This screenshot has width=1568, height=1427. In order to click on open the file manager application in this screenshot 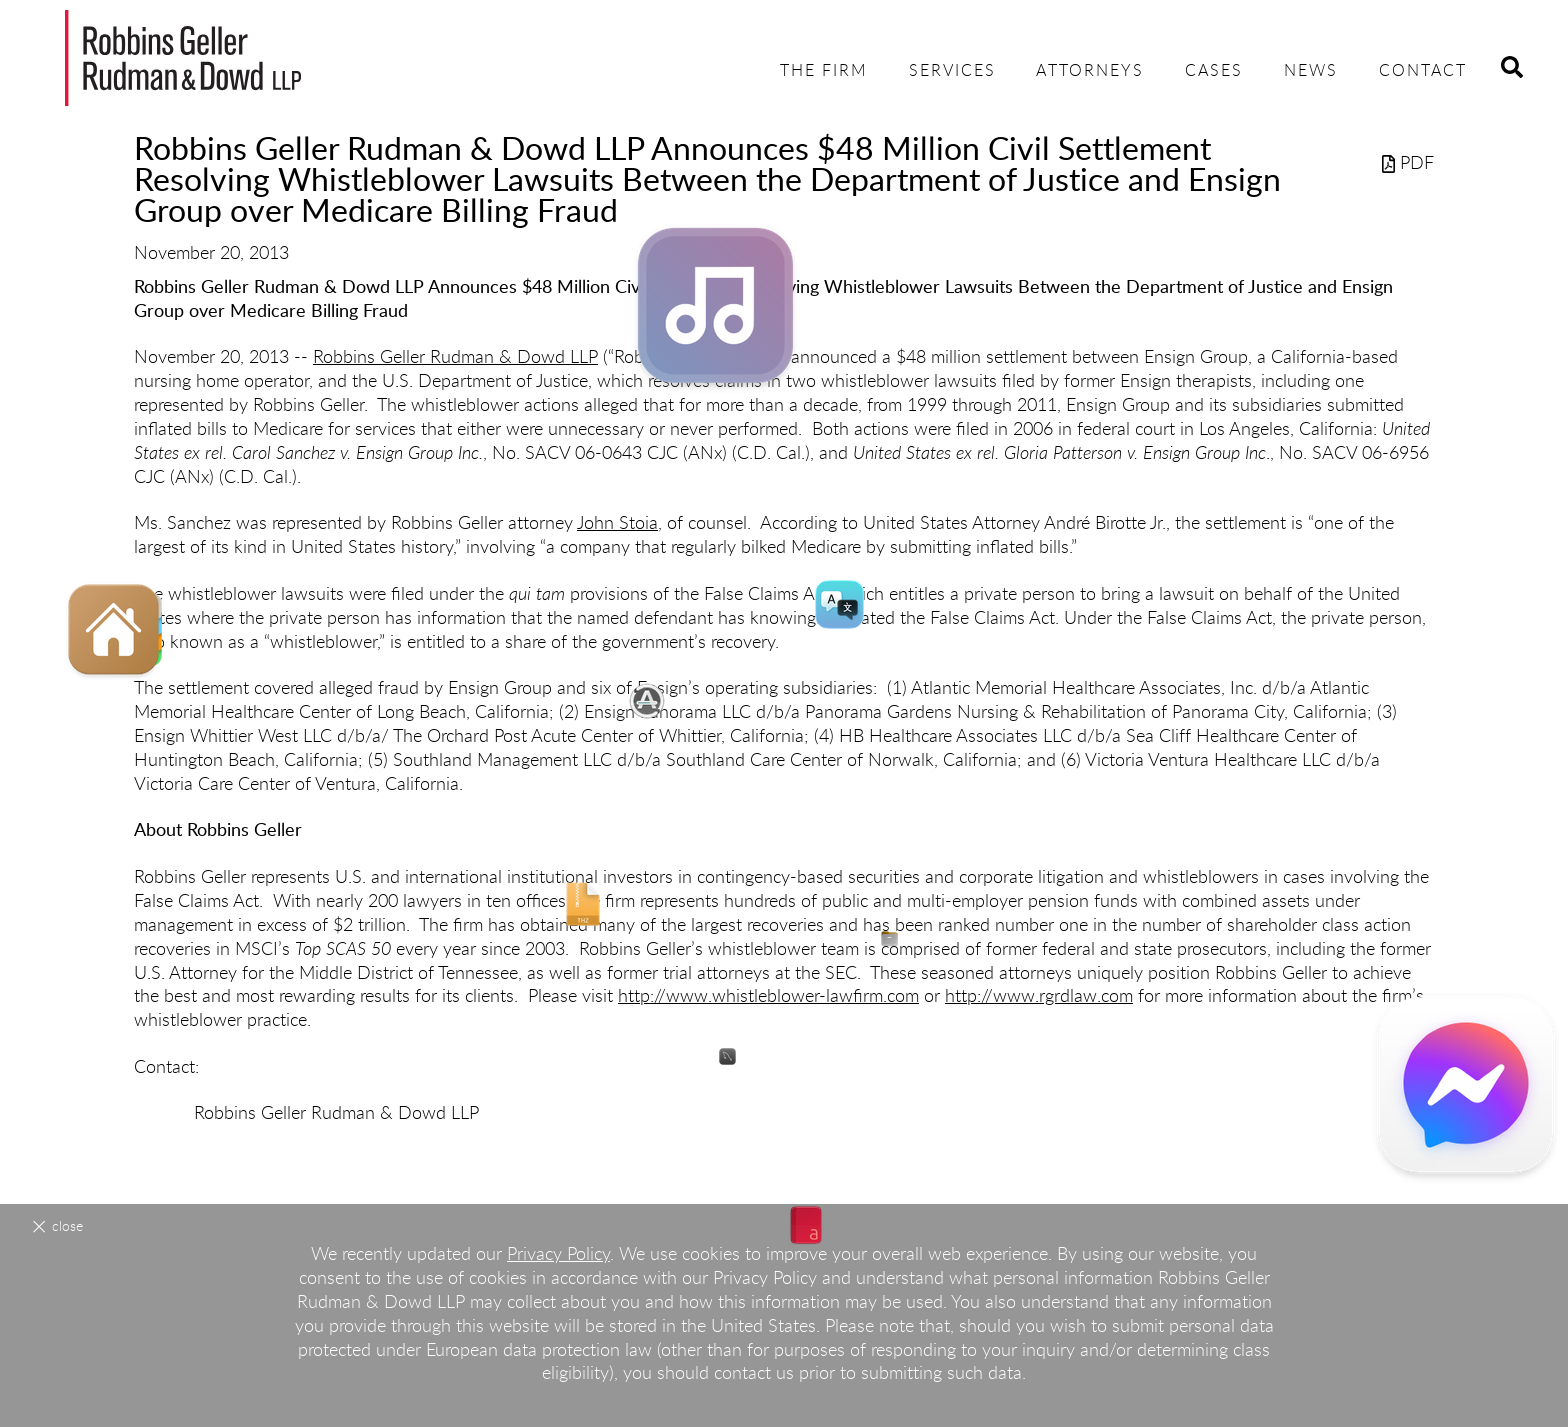, I will do `click(889, 938)`.